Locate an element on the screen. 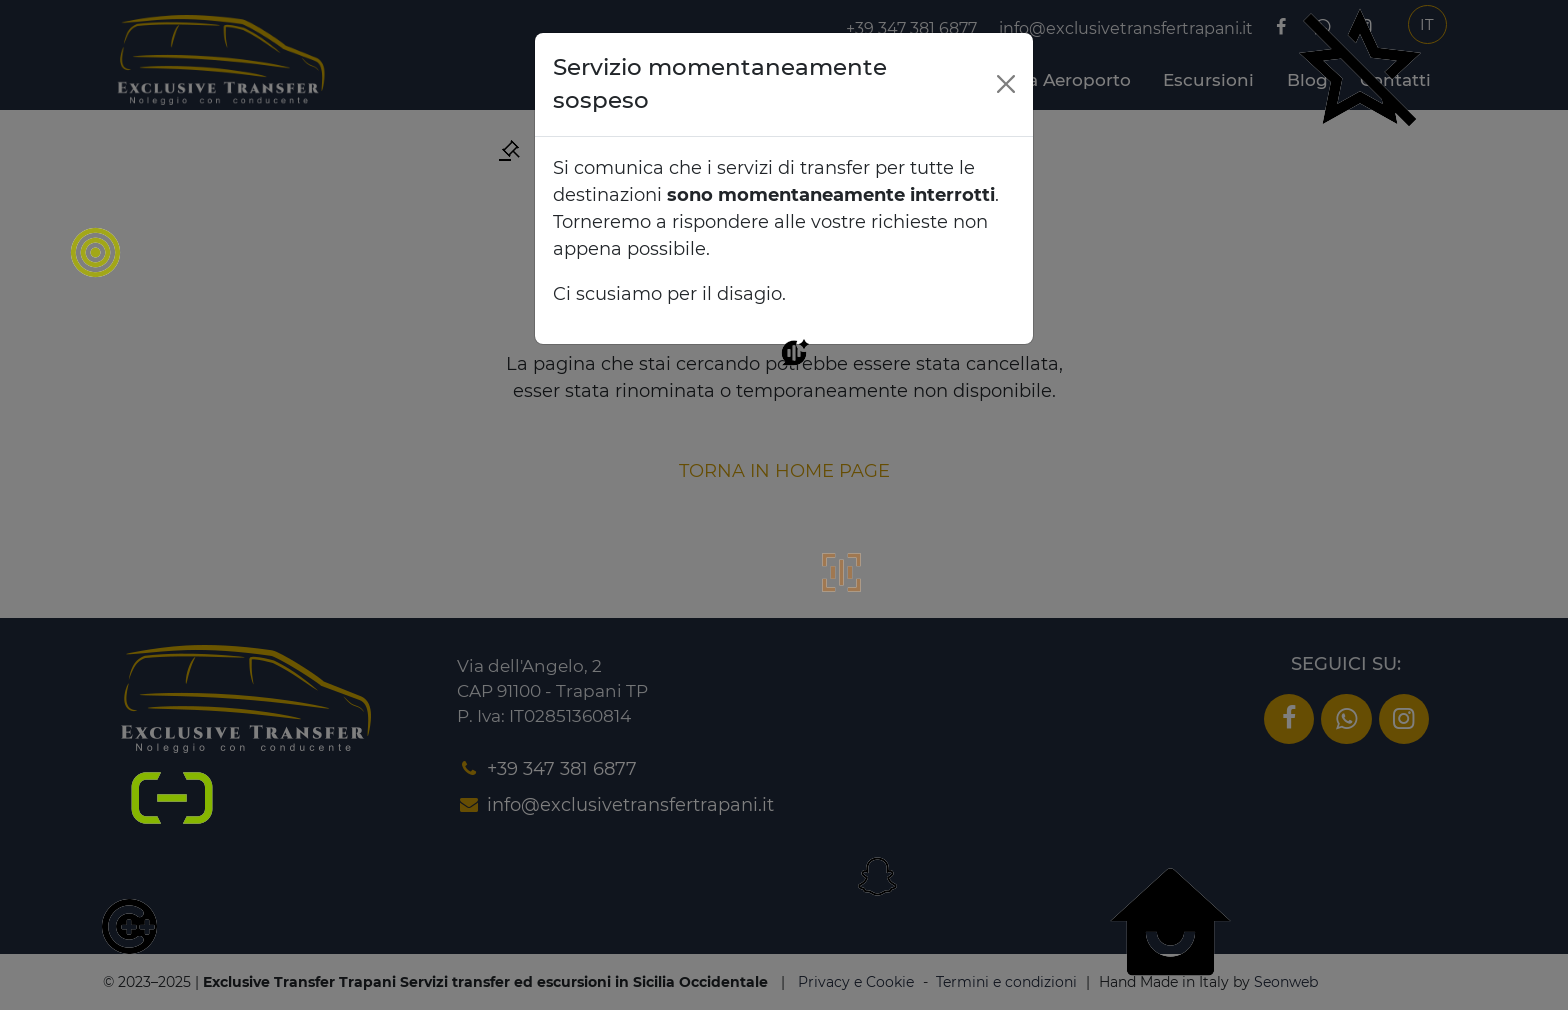 The image size is (1568, 1010). open snapchat app is located at coordinates (877, 876).